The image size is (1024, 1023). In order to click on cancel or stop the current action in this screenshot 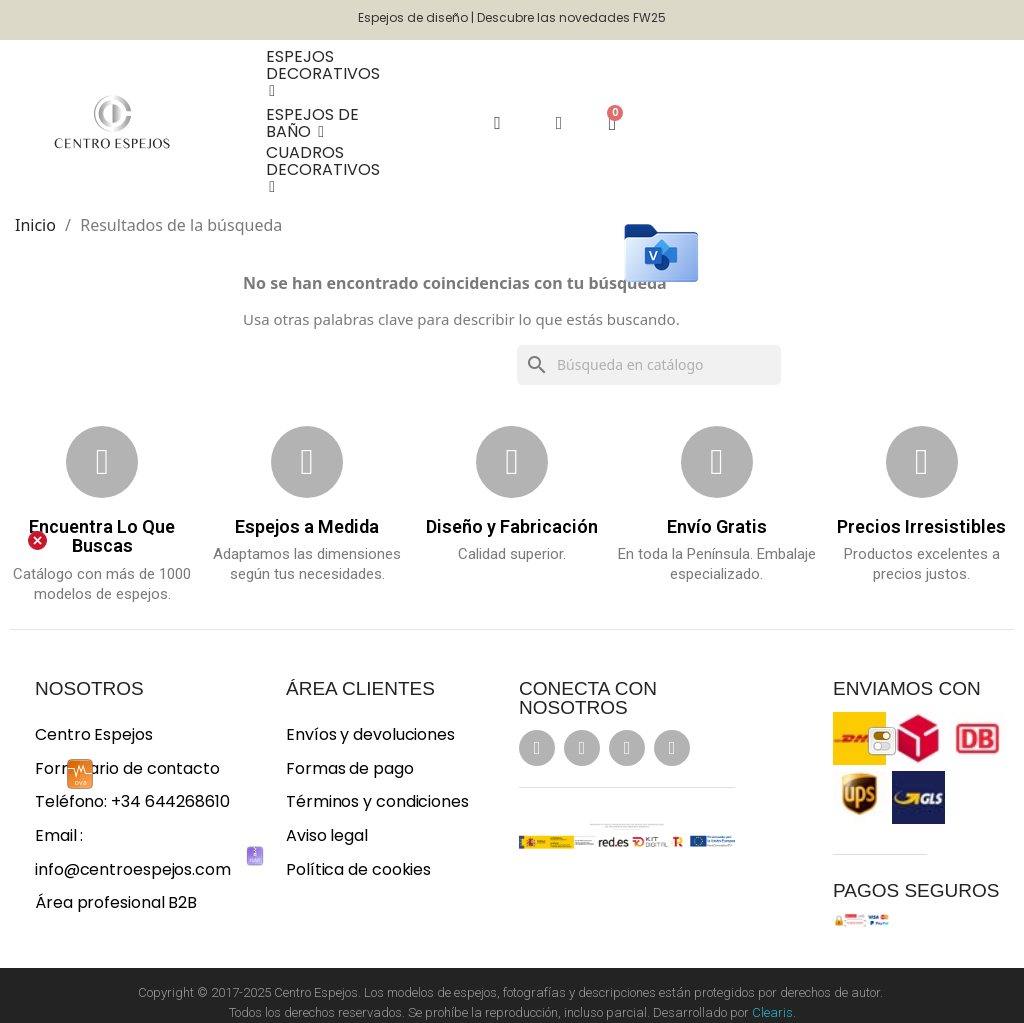, I will do `click(37, 540)`.